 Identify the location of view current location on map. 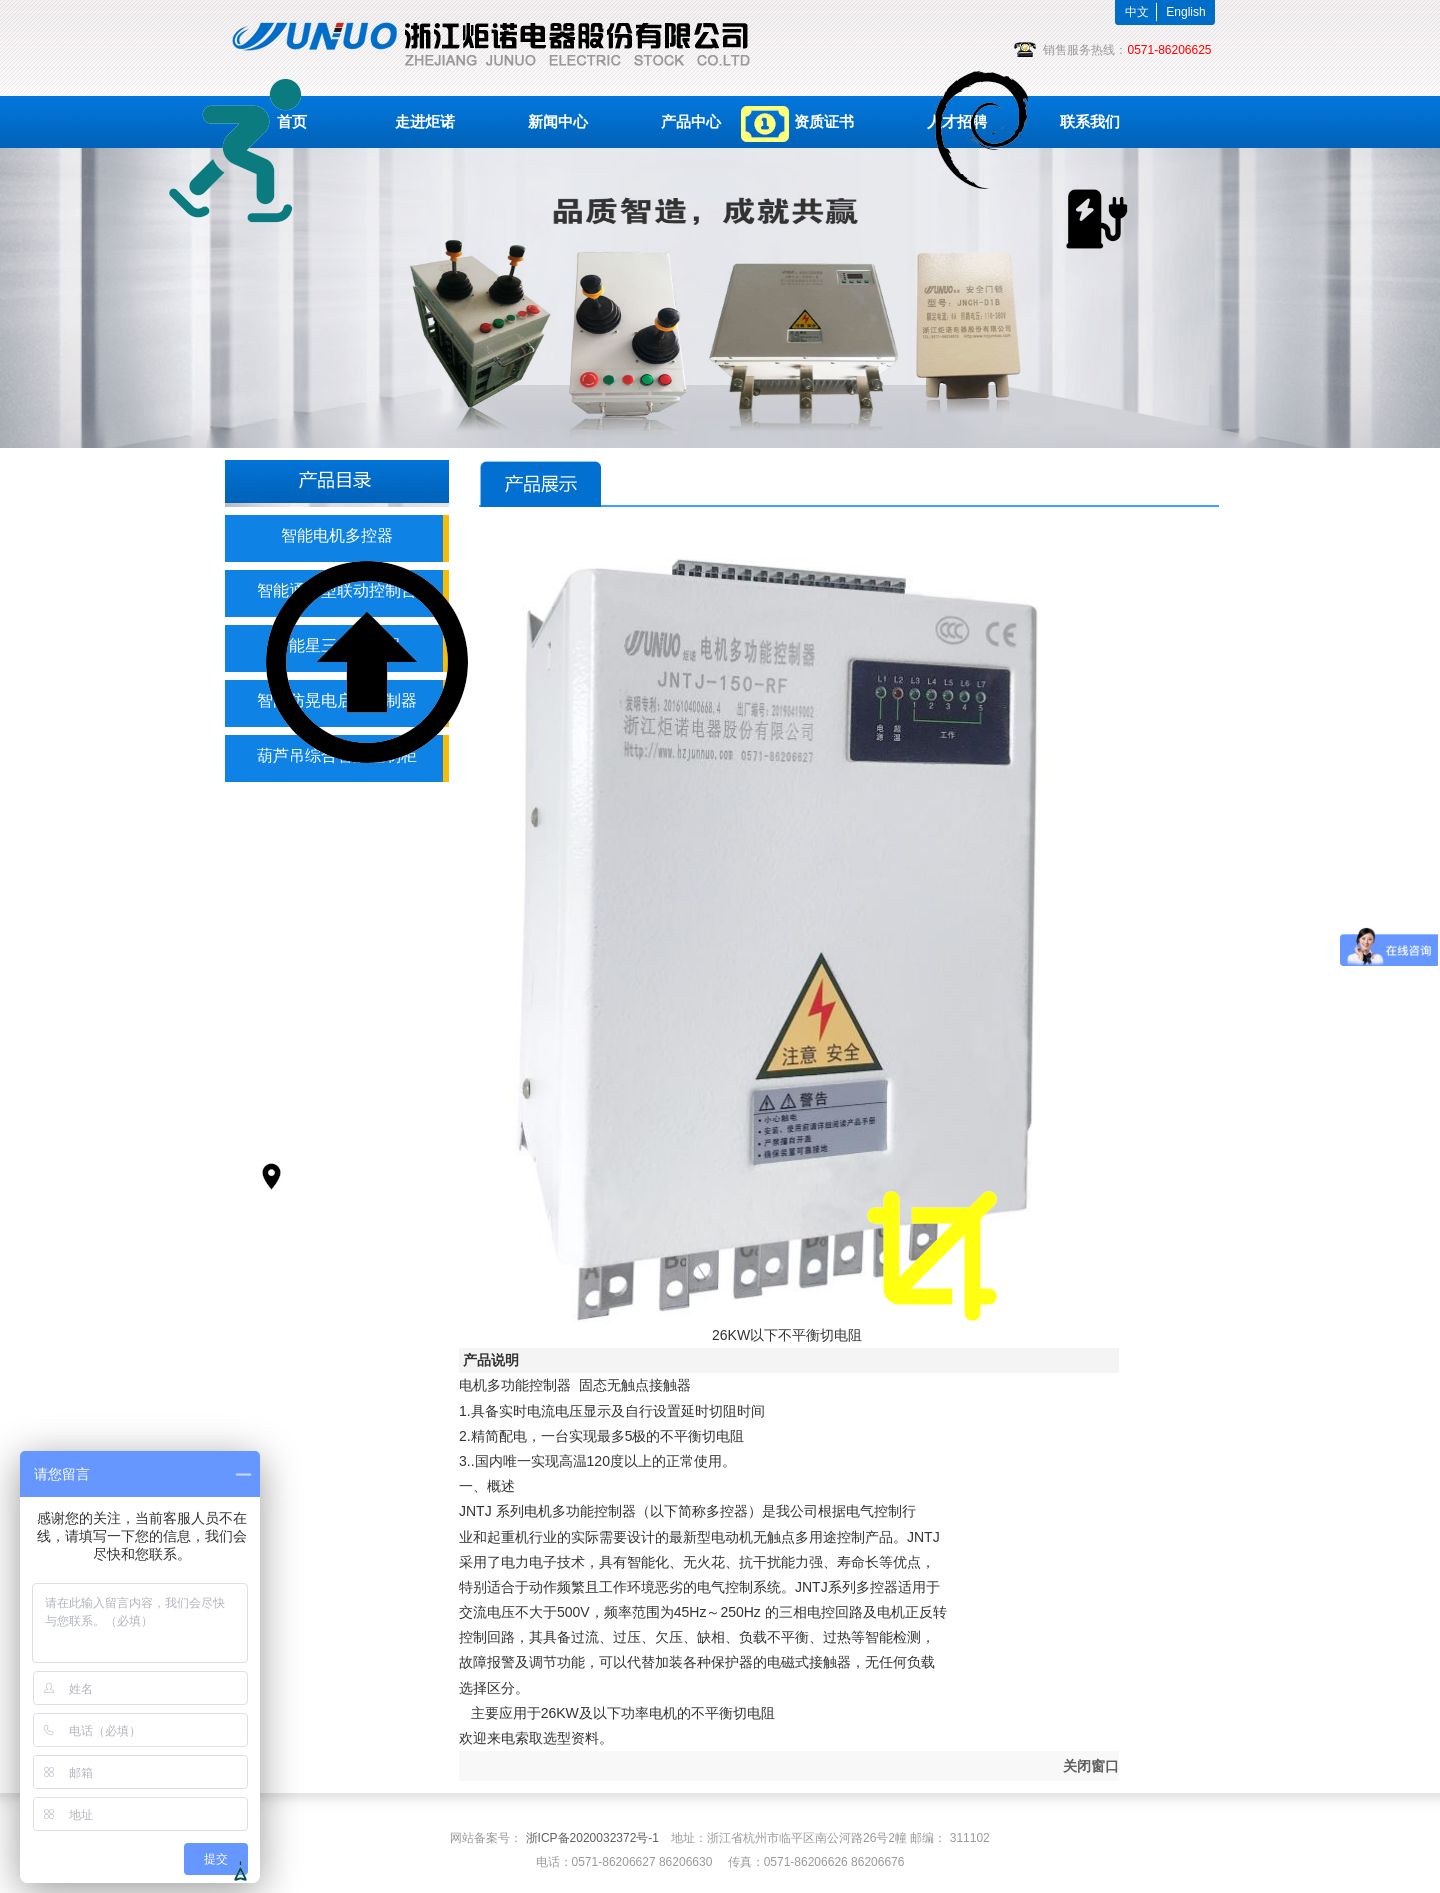
(271, 1176).